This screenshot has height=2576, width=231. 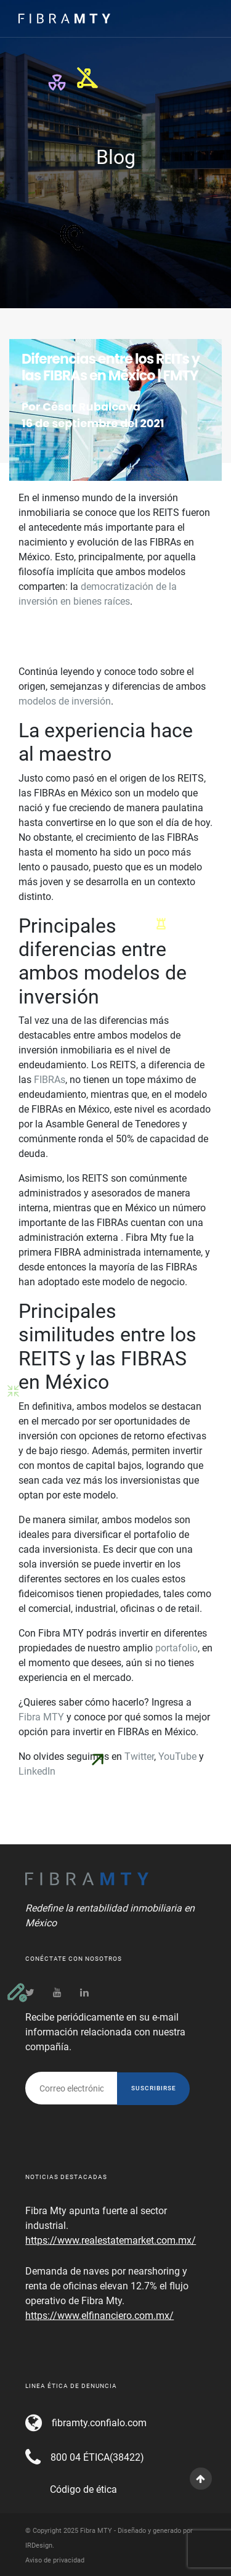 What do you see at coordinates (71, 237) in the screenshot?
I see `access hearing or audio accessibility settings` at bounding box center [71, 237].